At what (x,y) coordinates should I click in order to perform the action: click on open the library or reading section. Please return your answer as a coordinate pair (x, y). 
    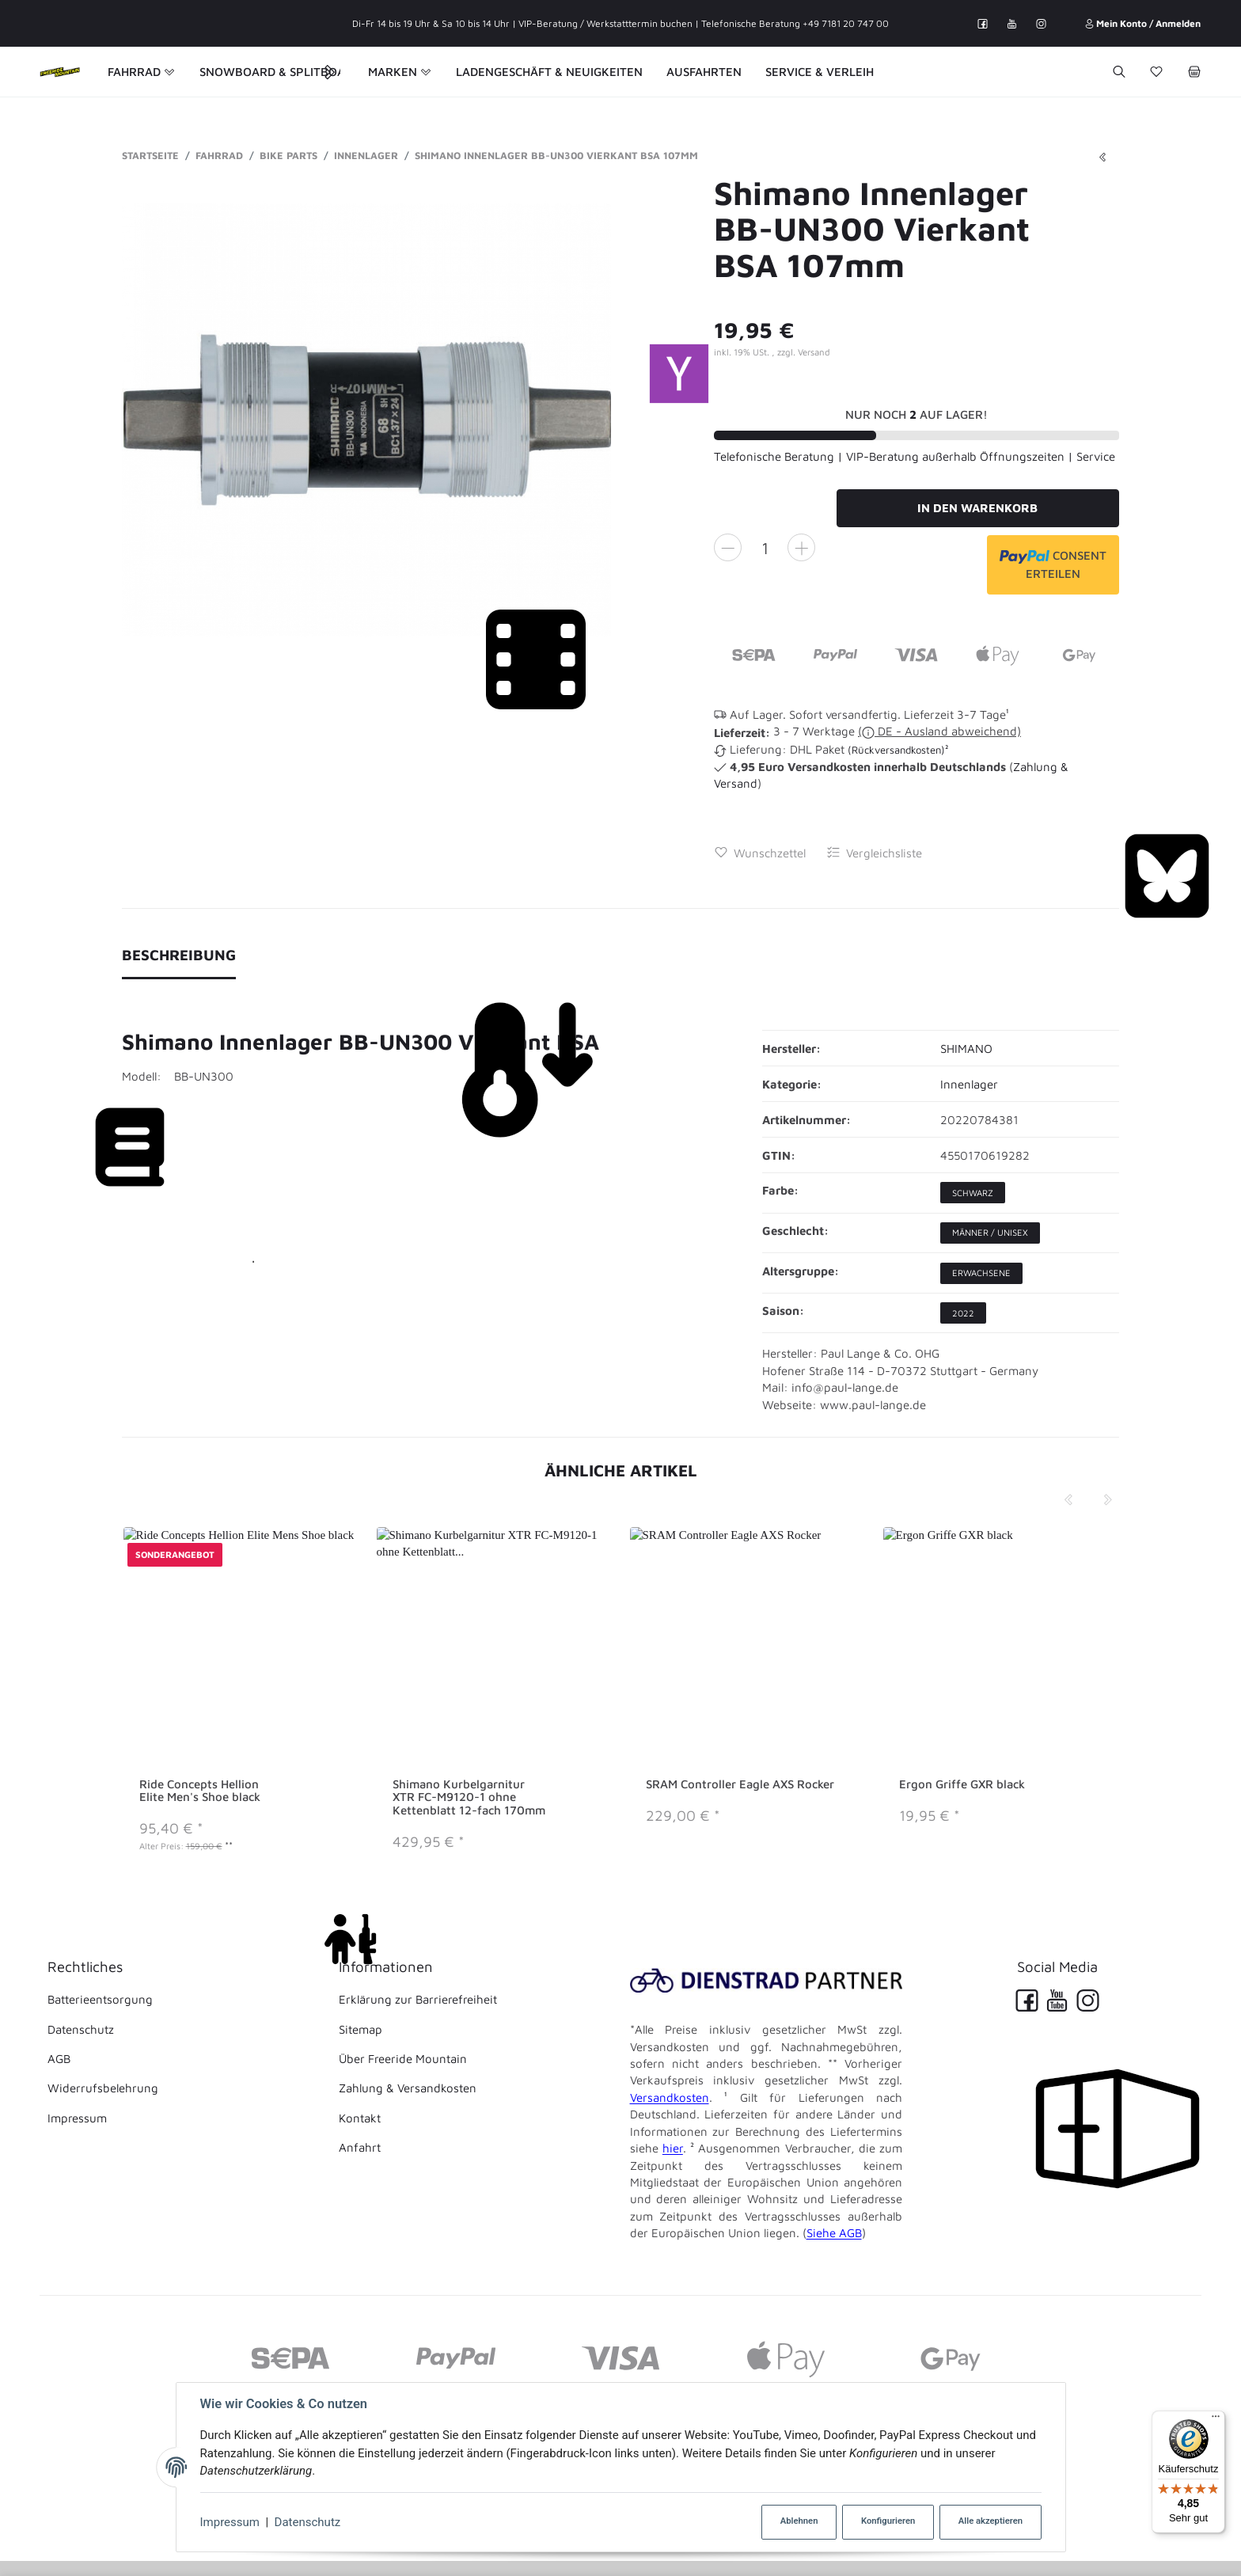
    Looking at the image, I should click on (130, 1147).